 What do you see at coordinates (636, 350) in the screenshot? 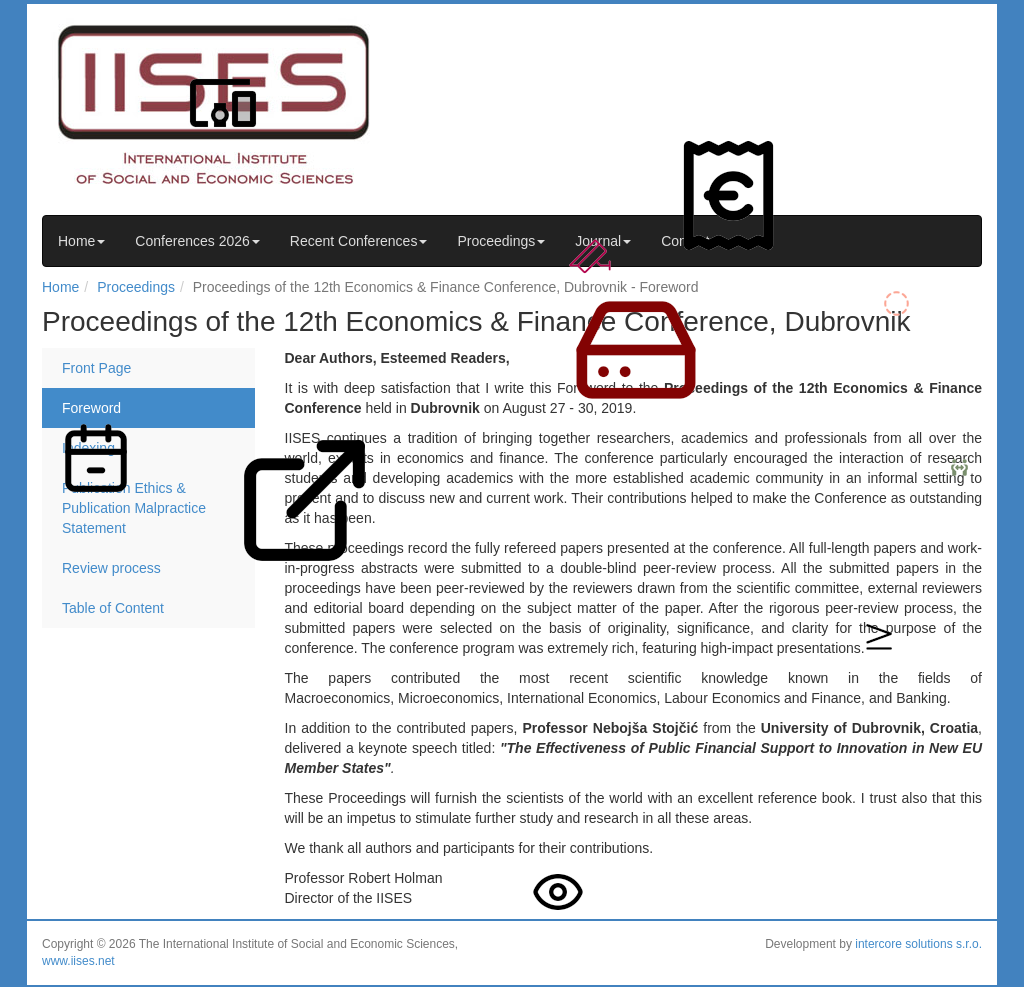
I see `access local storage or drive` at bounding box center [636, 350].